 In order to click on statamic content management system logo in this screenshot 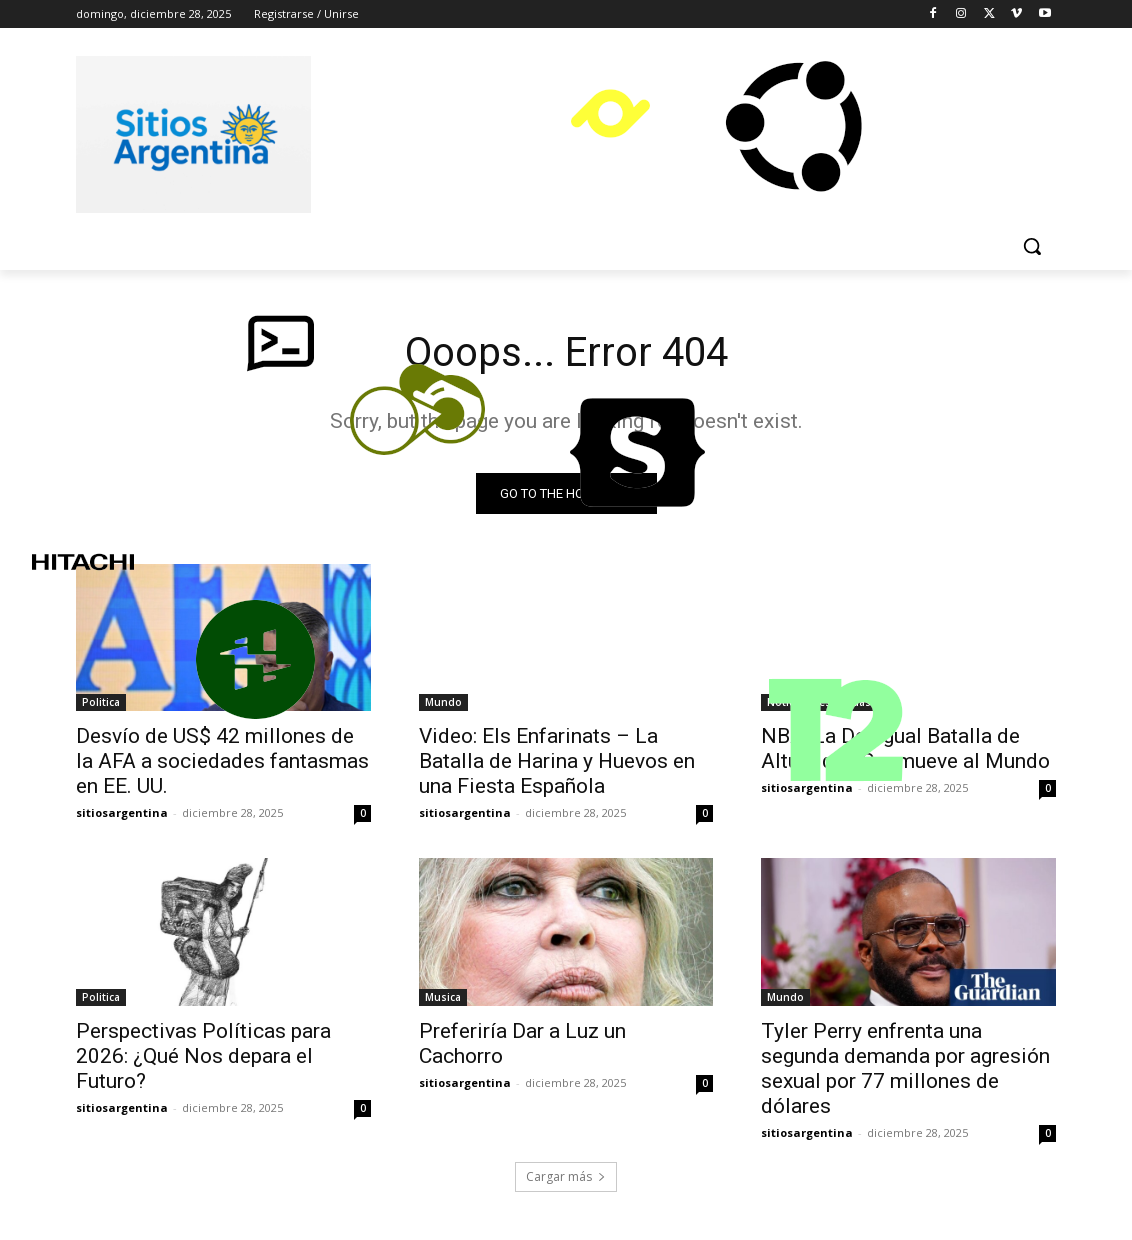, I will do `click(637, 452)`.